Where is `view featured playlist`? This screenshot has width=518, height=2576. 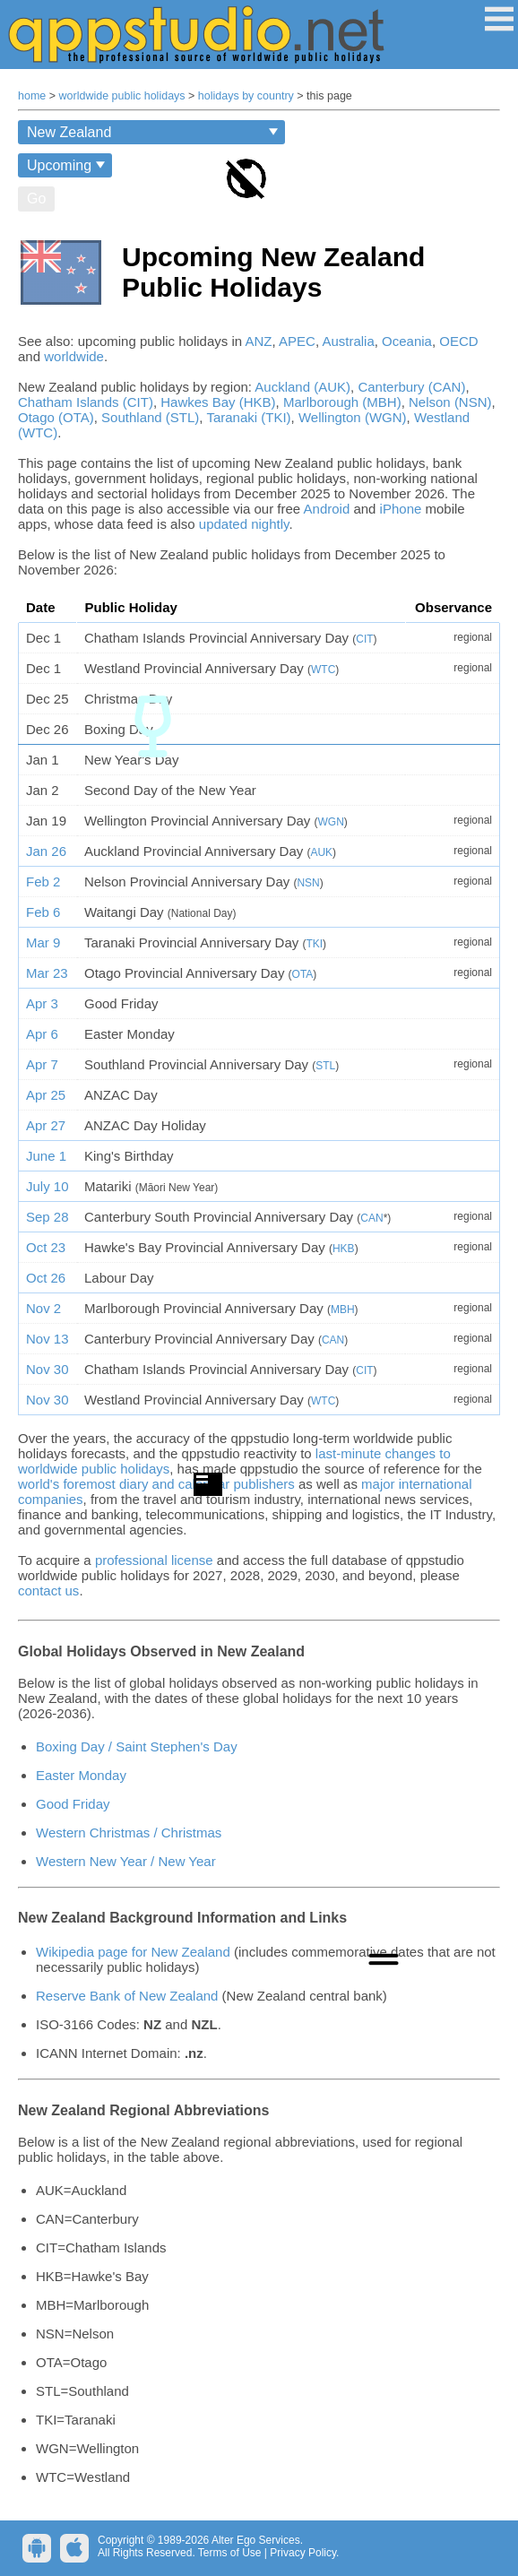 view featured playlist is located at coordinates (208, 1484).